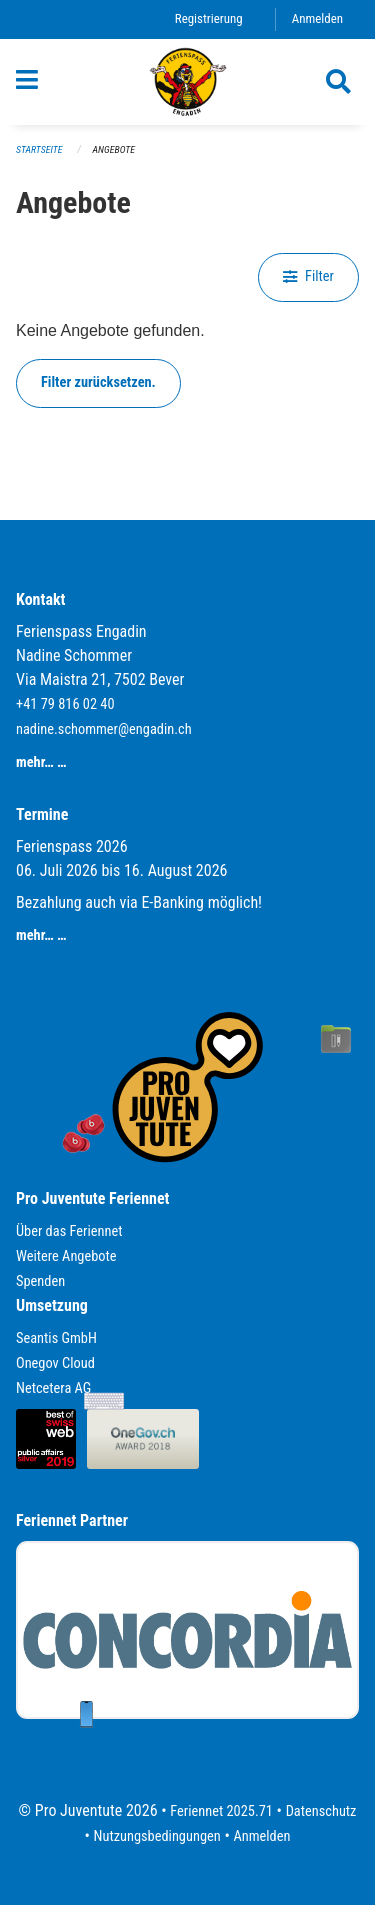 The width and height of the screenshot is (375, 1905). I want to click on iPhone 14 Pro device icon, so click(86, 1714).